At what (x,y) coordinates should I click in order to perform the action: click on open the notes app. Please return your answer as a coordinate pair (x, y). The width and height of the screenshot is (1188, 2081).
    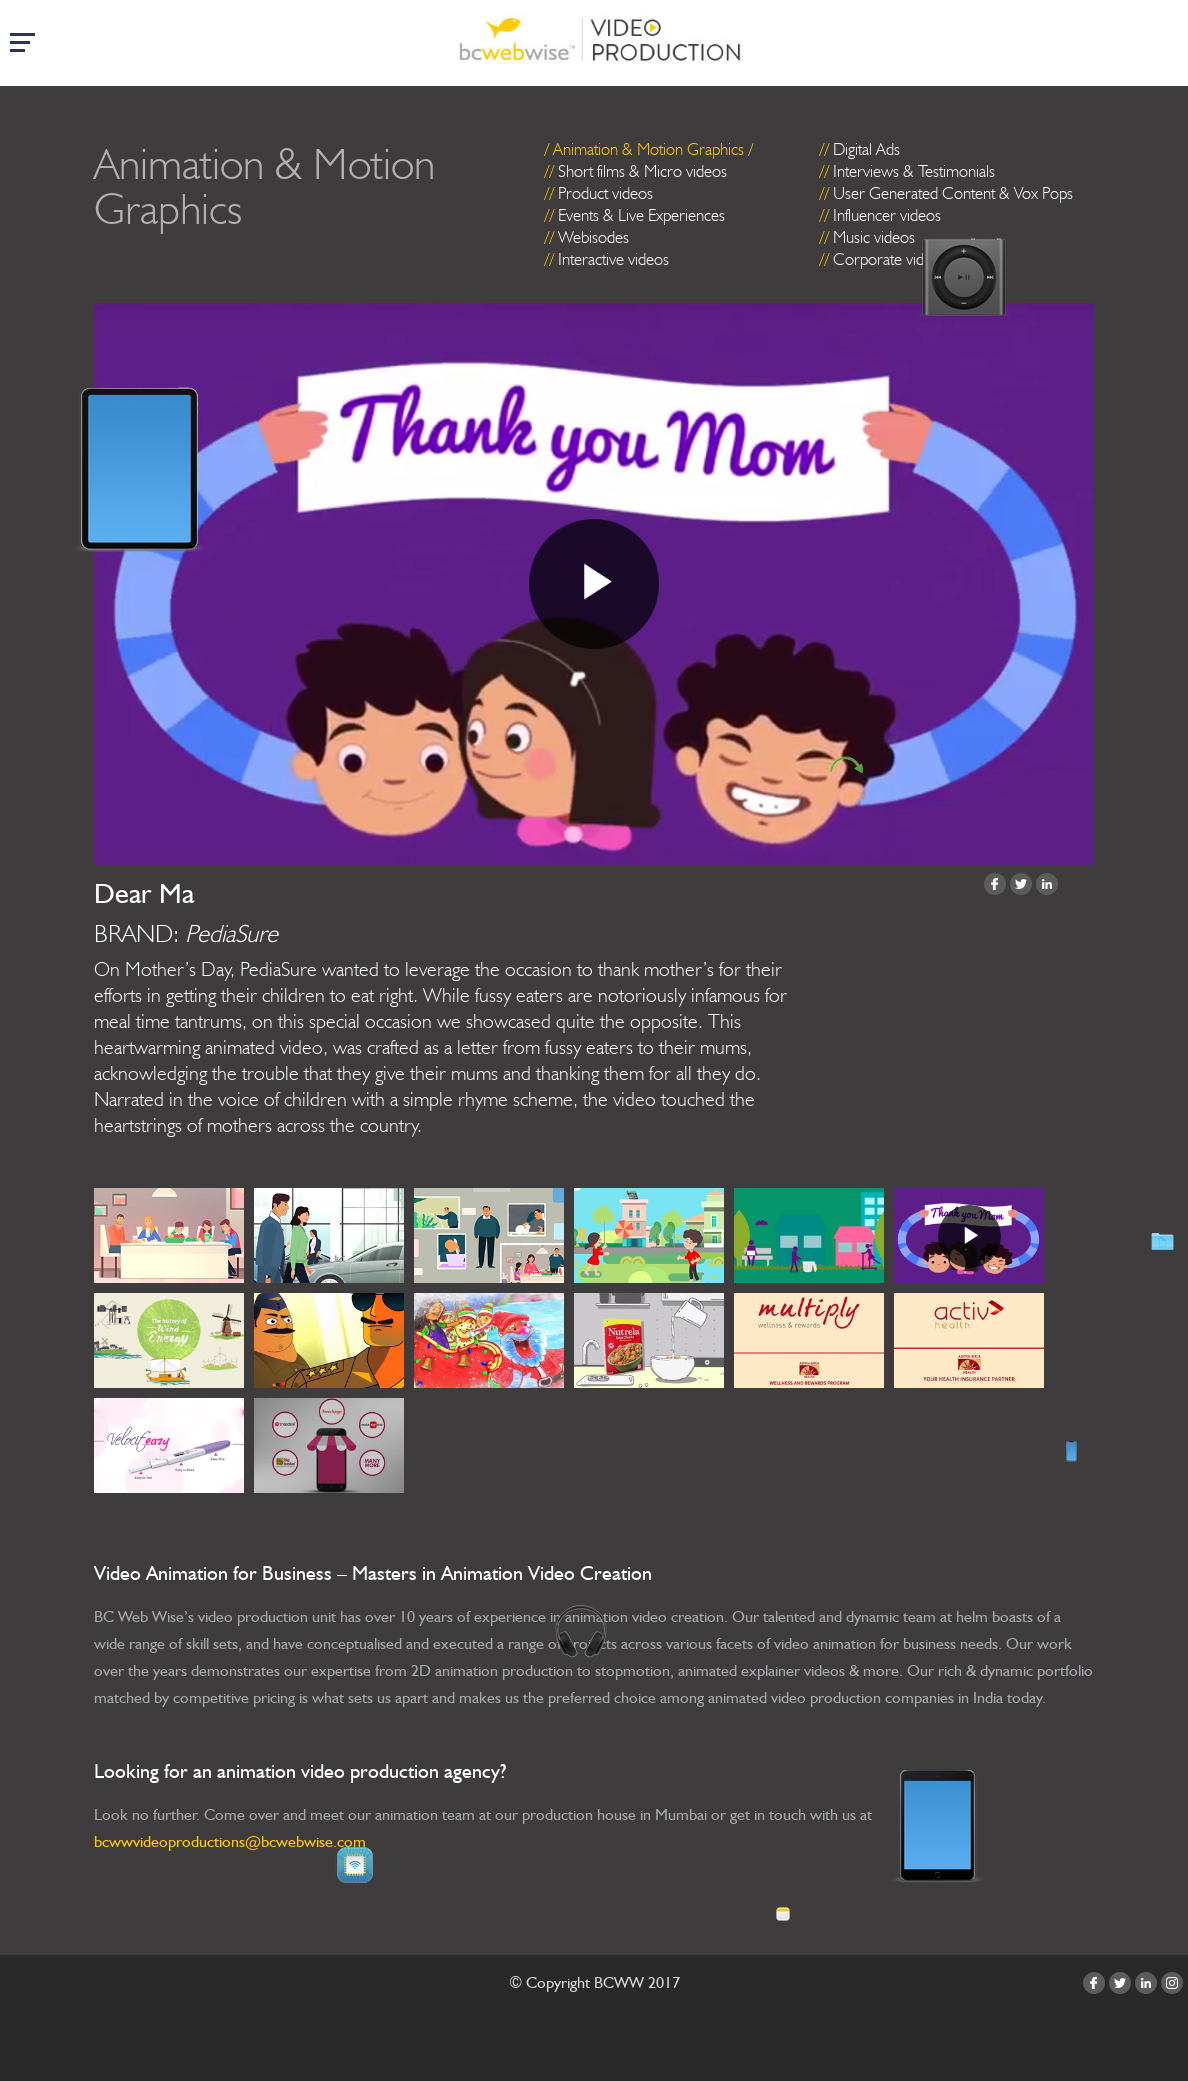
    Looking at the image, I should click on (783, 1914).